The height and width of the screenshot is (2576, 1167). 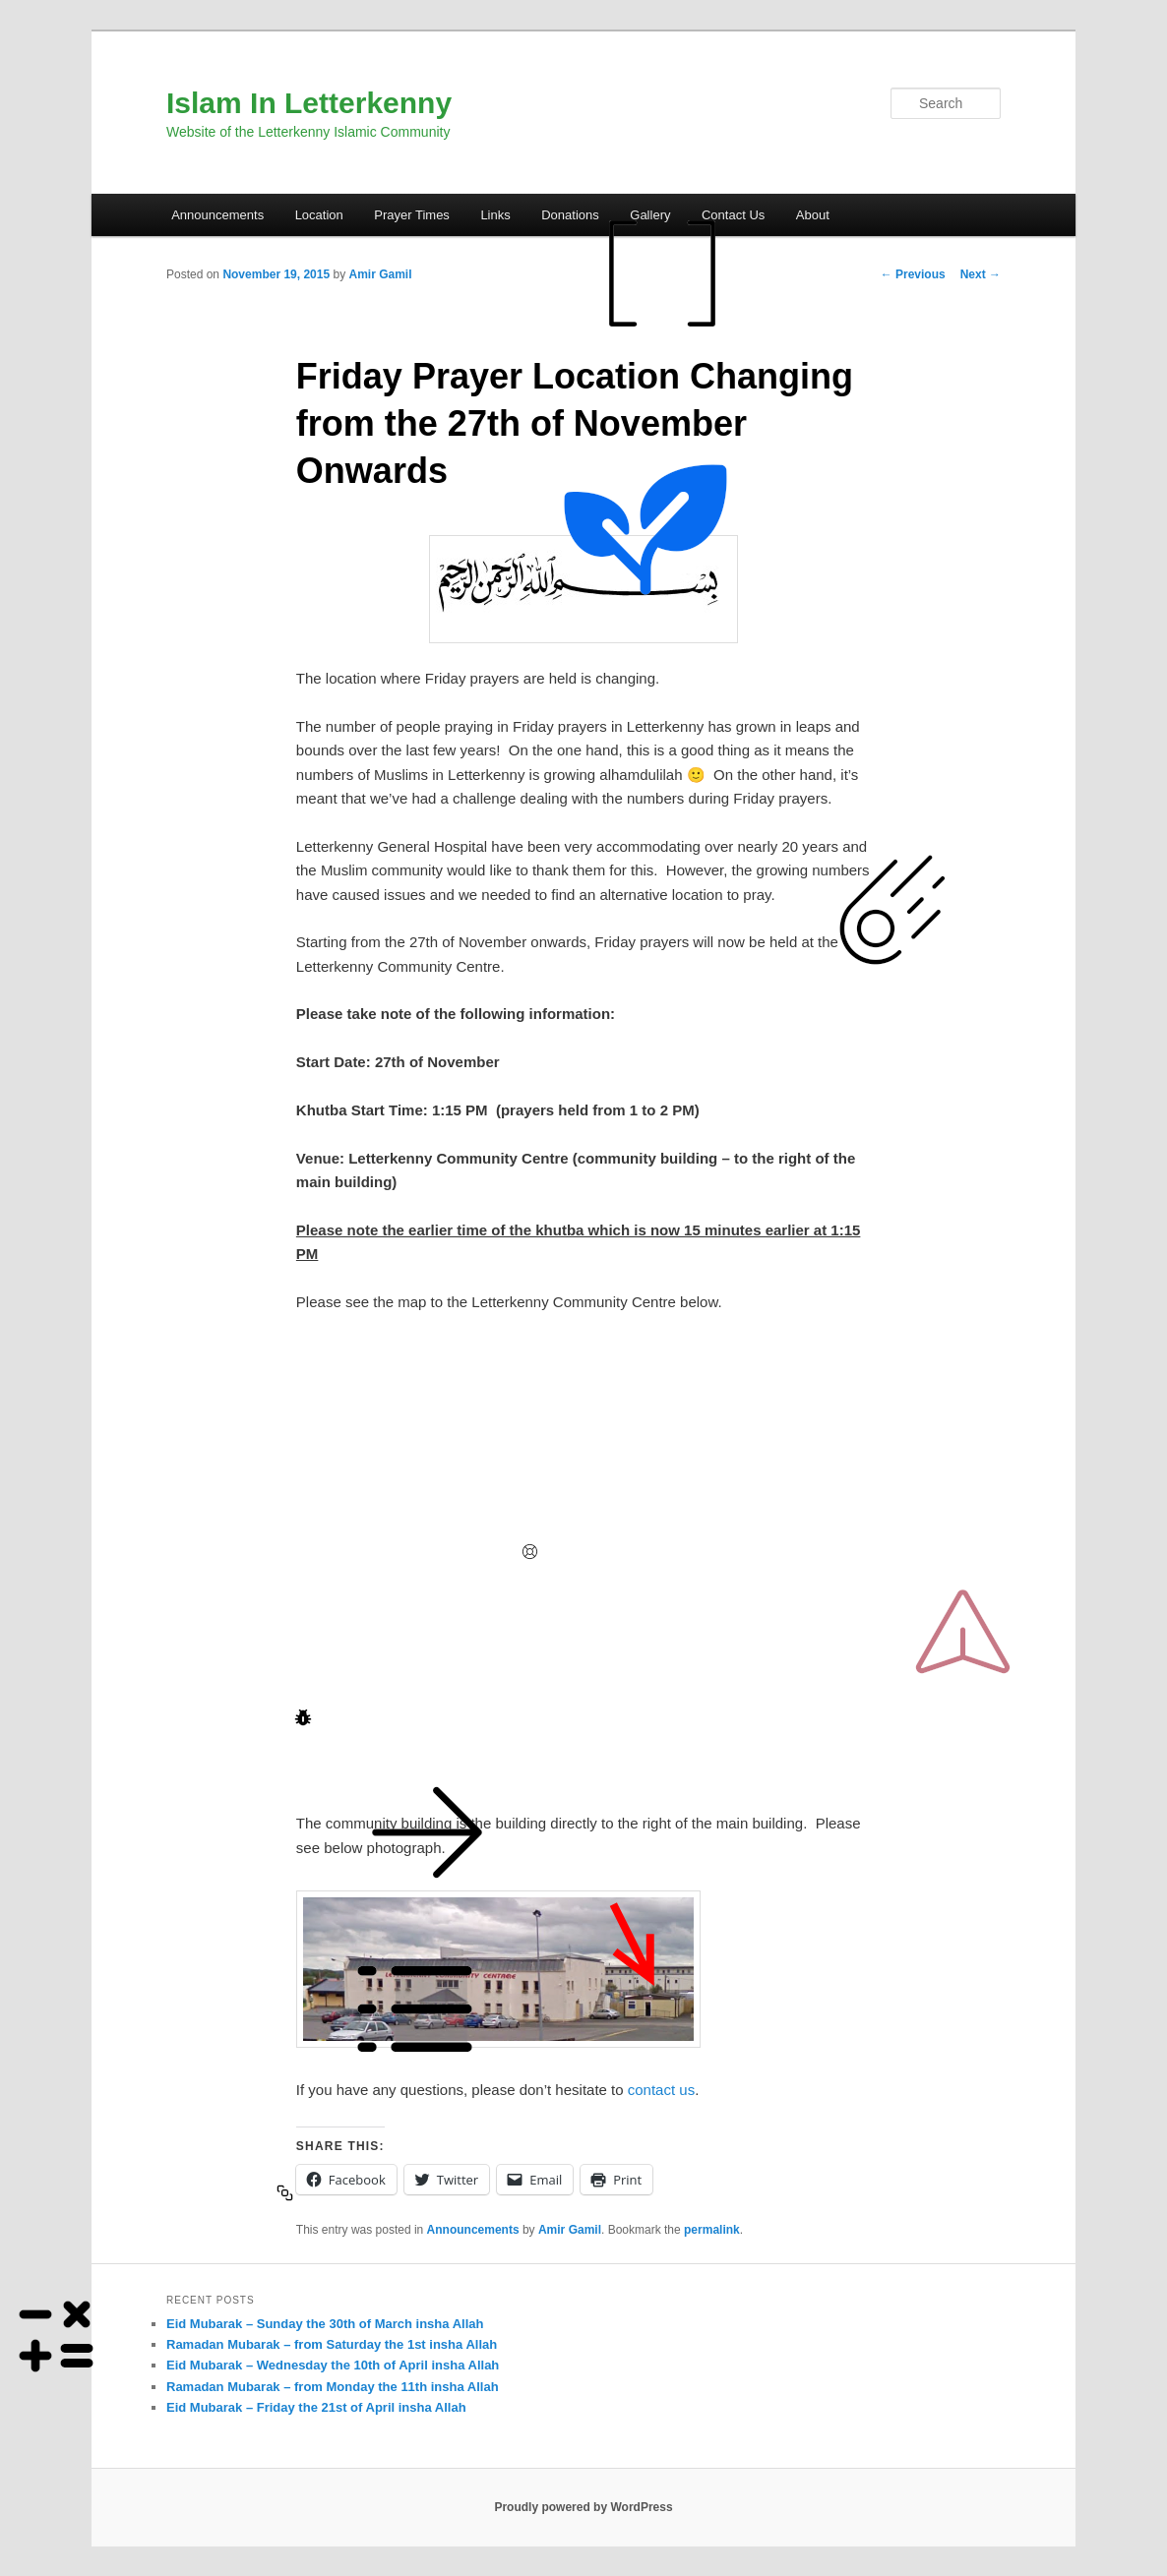 What do you see at coordinates (529, 1551) in the screenshot?
I see `access help or support` at bounding box center [529, 1551].